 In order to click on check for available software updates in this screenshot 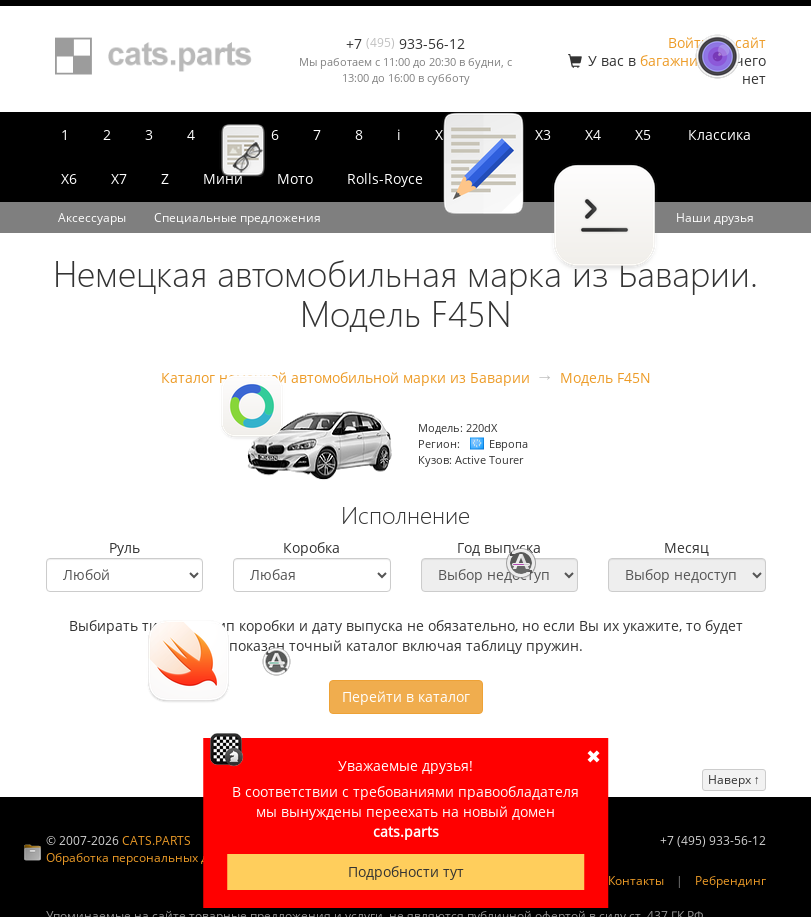, I will do `click(521, 563)`.